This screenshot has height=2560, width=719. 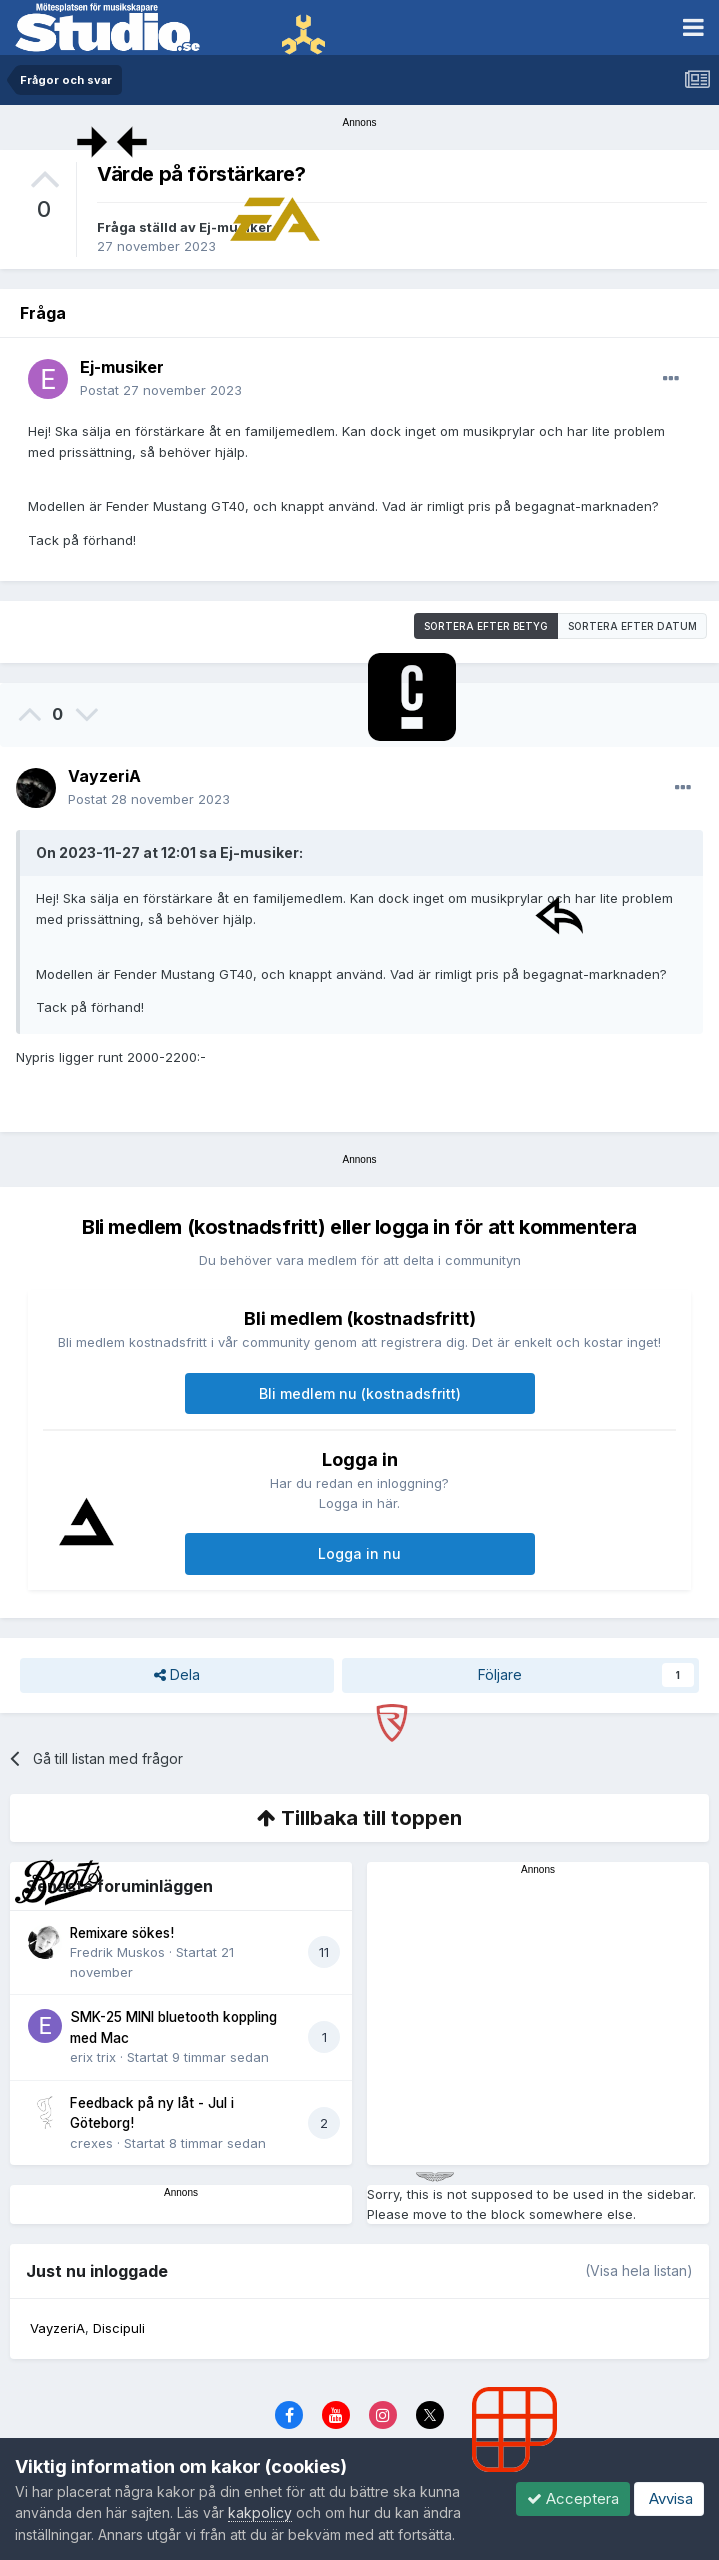 What do you see at coordinates (392, 1723) in the screenshot?
I see `Rimac Automobili company logo` at bounding box center [392, 1723].